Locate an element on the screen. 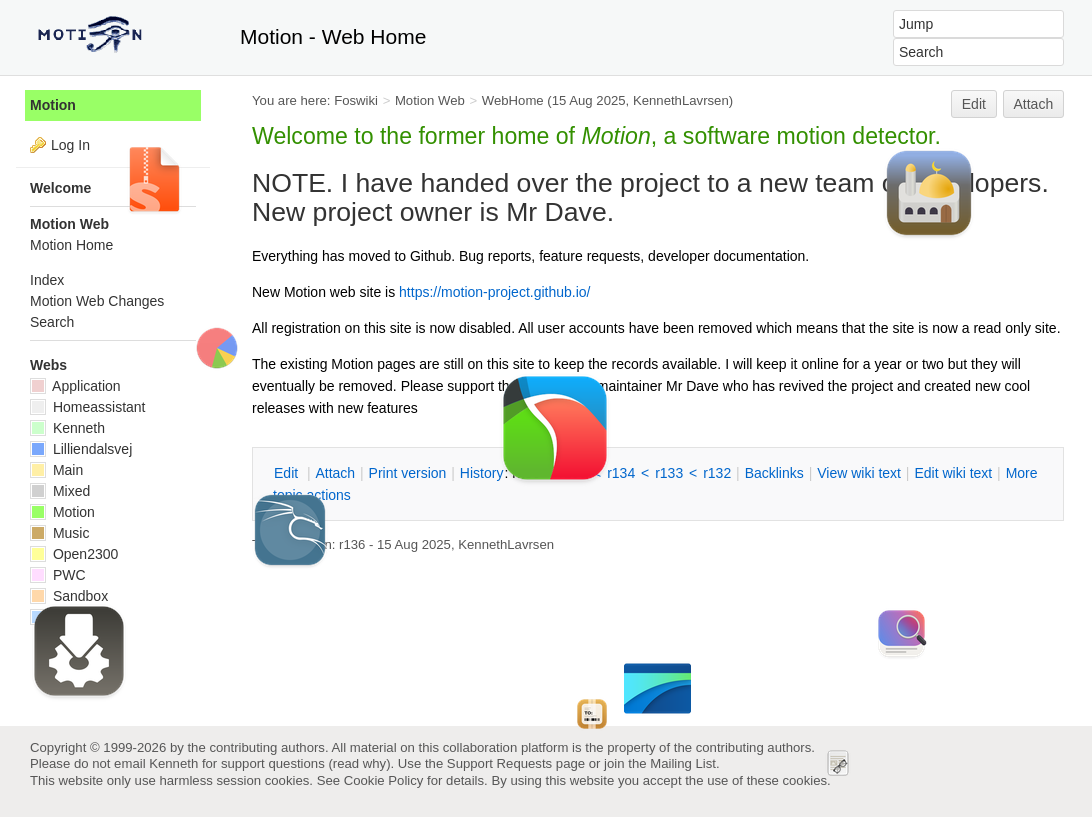 This screenshot has height=817, width=1092. open share preview app is located at coordinates (901, 633).